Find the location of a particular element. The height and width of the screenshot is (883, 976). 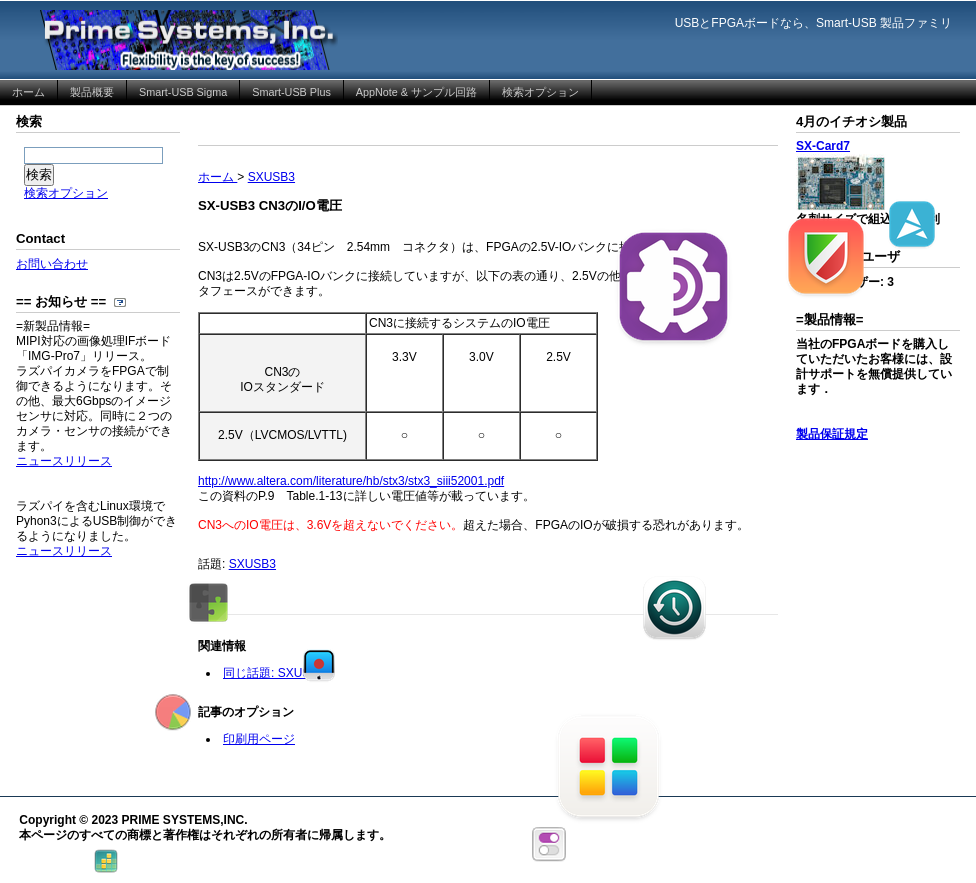

open firewall configuration settings is located at coordinates (826, 256).